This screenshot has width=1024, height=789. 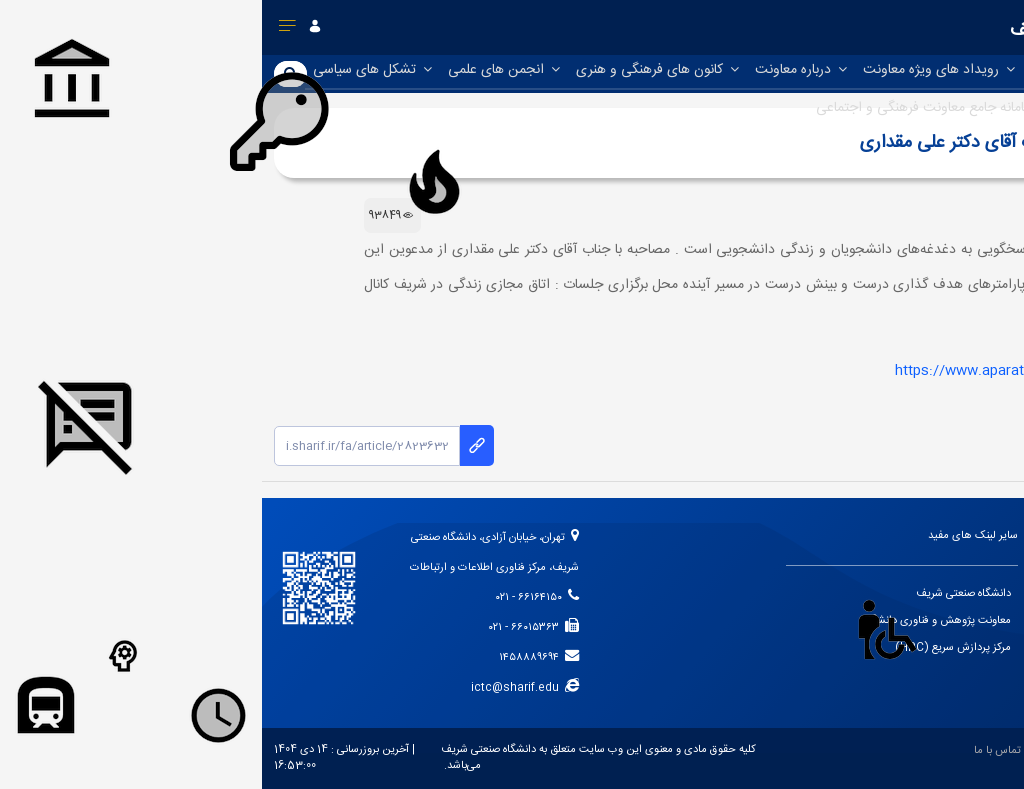 What do you see at coordinates (277, 123) in the screenshot?
I see `access security or authentication settings` at bounding box center [277, 123].